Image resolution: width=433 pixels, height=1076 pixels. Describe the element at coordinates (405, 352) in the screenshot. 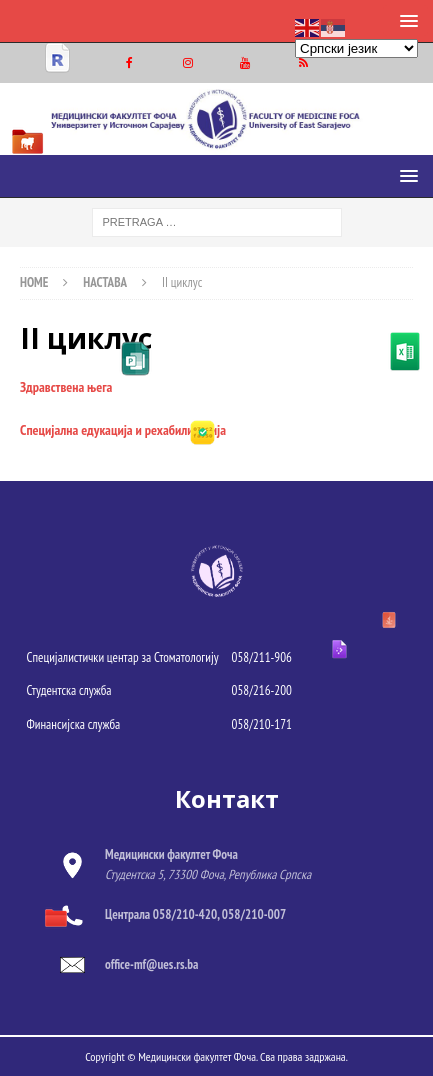

I see `spreadsheet template file` at that location.